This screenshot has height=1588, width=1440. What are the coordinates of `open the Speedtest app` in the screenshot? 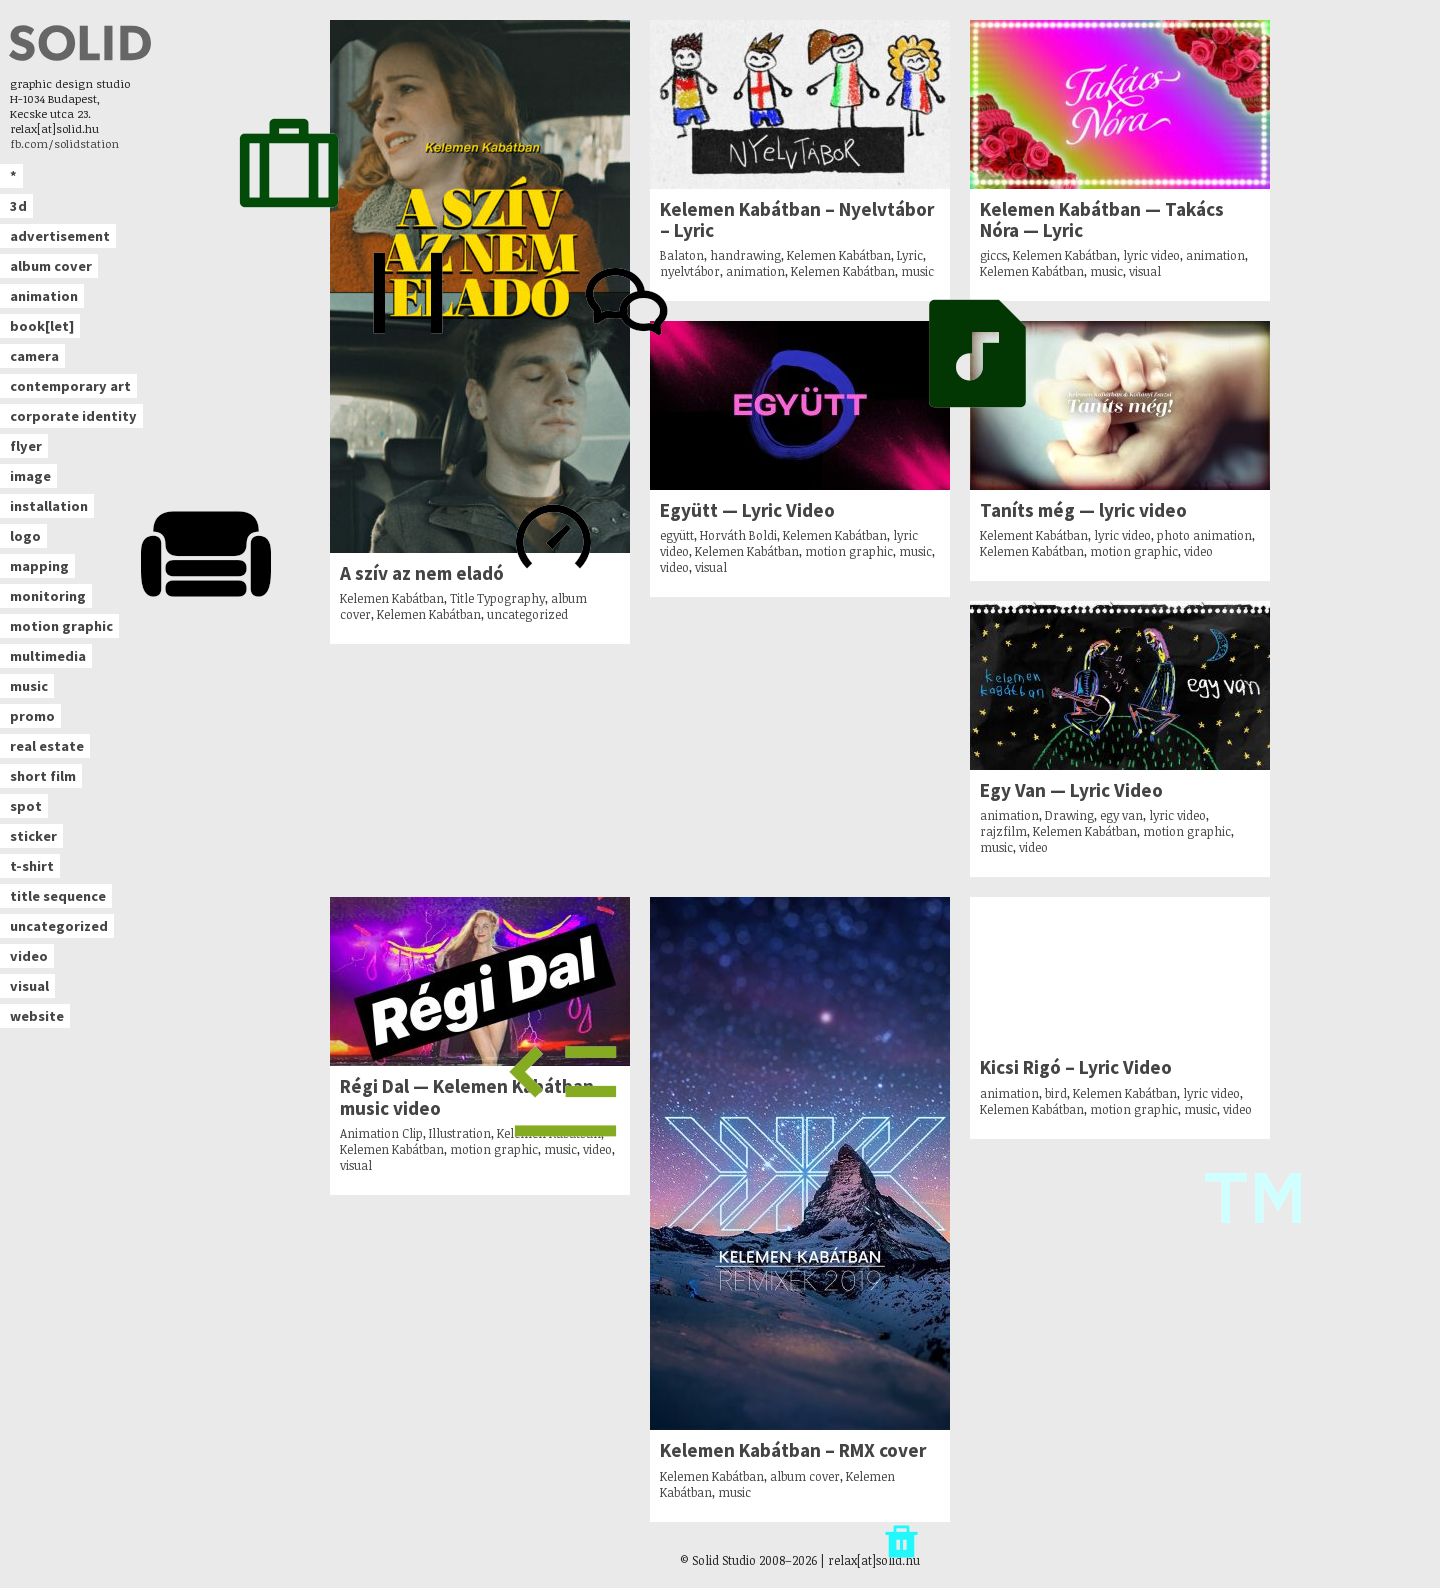 It's located at (553, 536).